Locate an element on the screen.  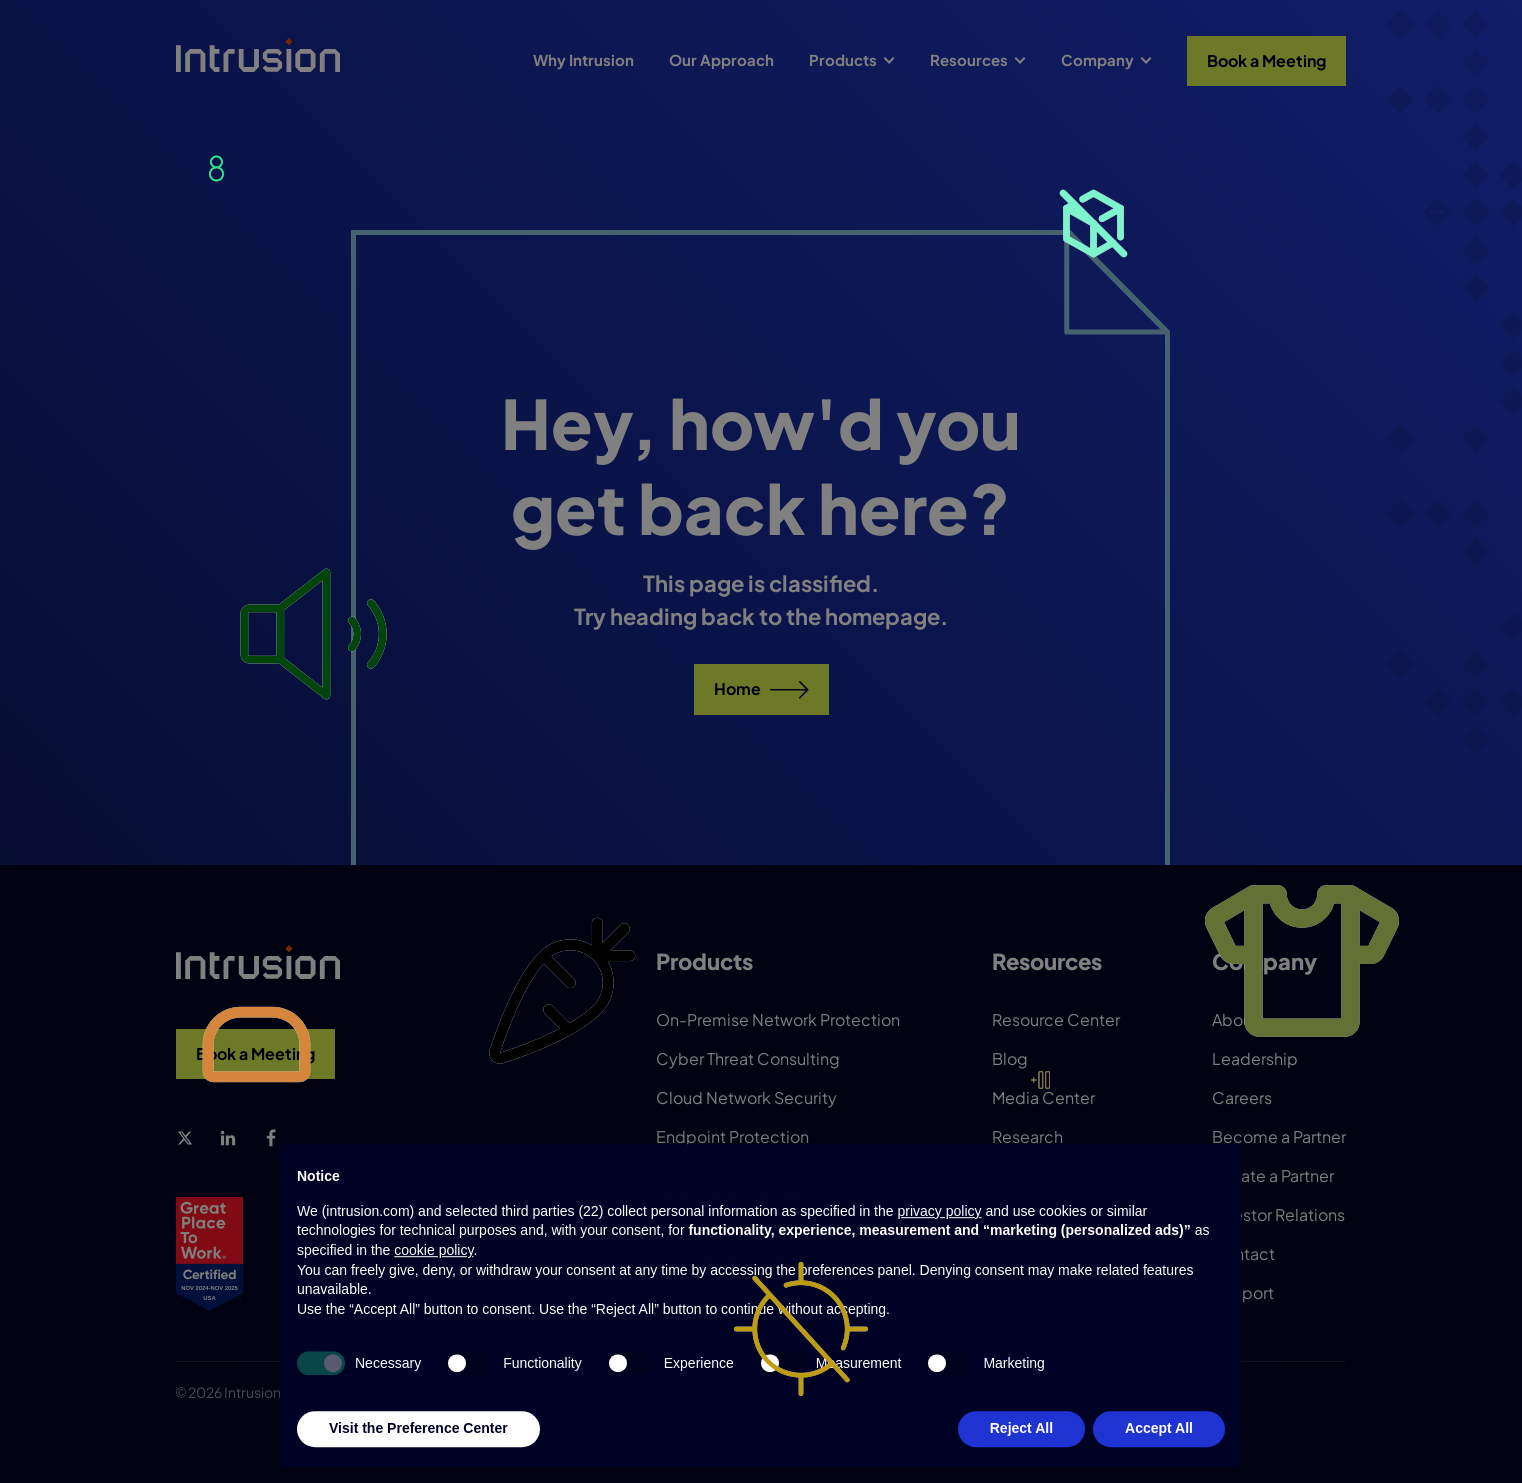
add a column to the left is located at coordinates (1042, 1080).